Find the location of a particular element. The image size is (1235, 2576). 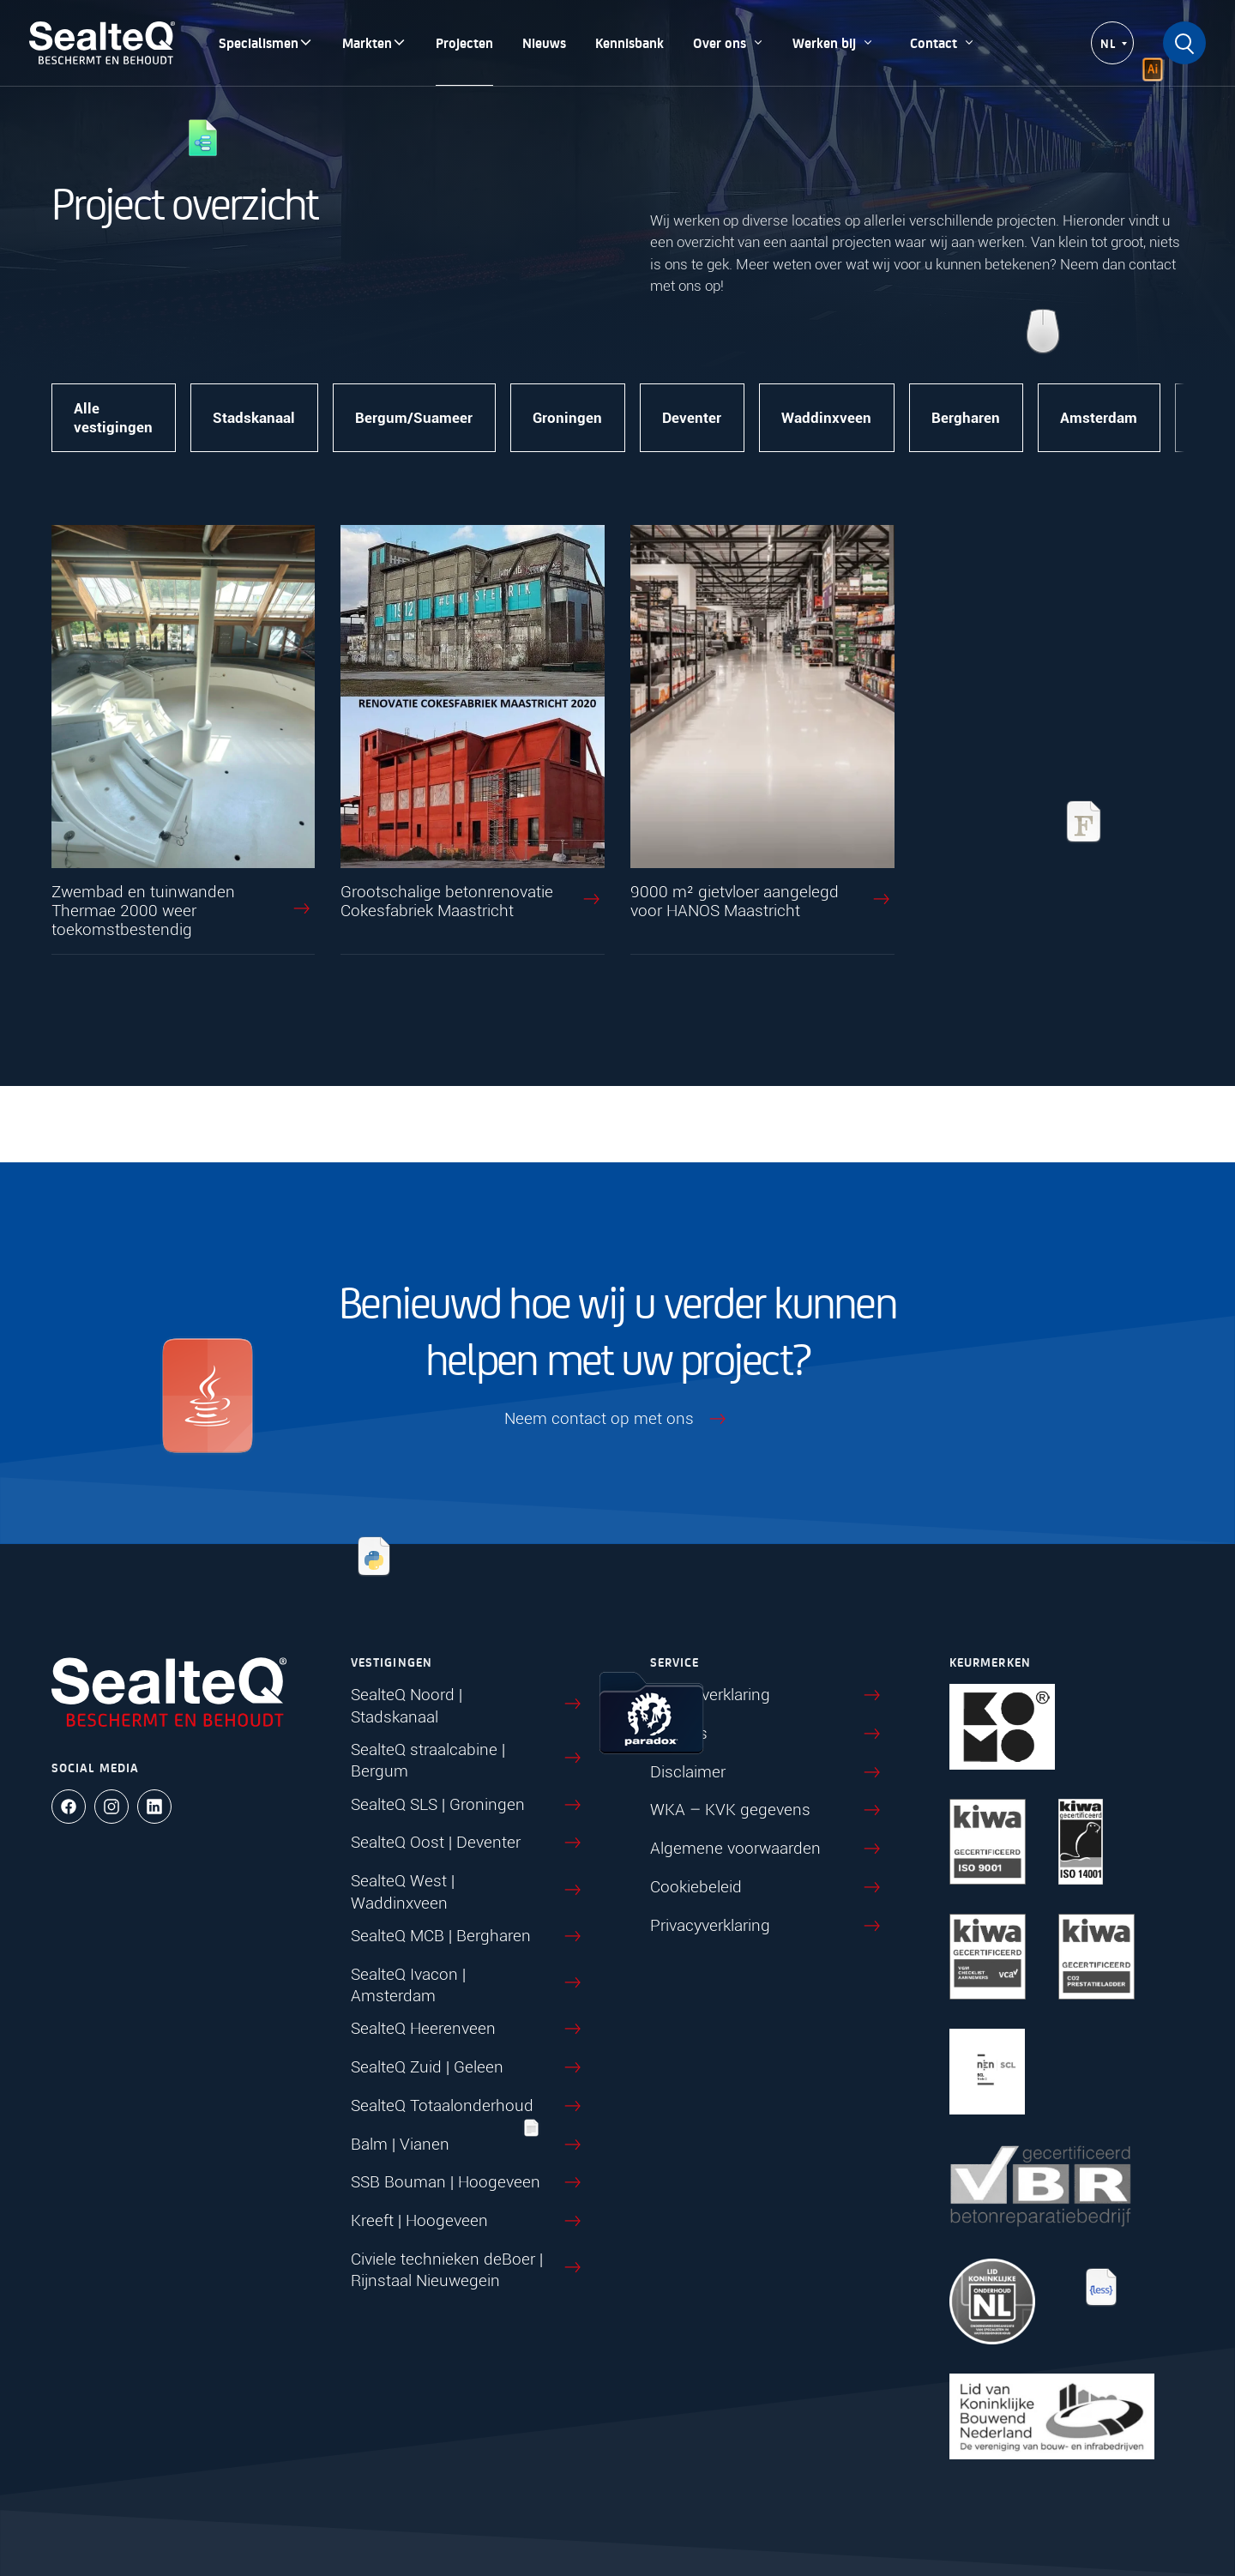

minder mind-mapping file type is located at coordinates (202, 138).